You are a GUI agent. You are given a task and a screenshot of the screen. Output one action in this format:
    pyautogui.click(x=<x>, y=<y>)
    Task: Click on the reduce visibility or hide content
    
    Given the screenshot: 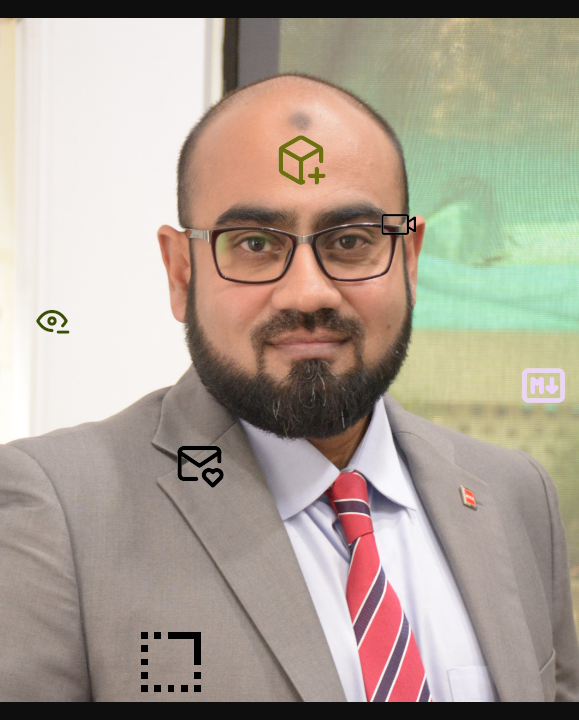 What is the action you would take?
    pyautogui.click(x=52, y=321)
    